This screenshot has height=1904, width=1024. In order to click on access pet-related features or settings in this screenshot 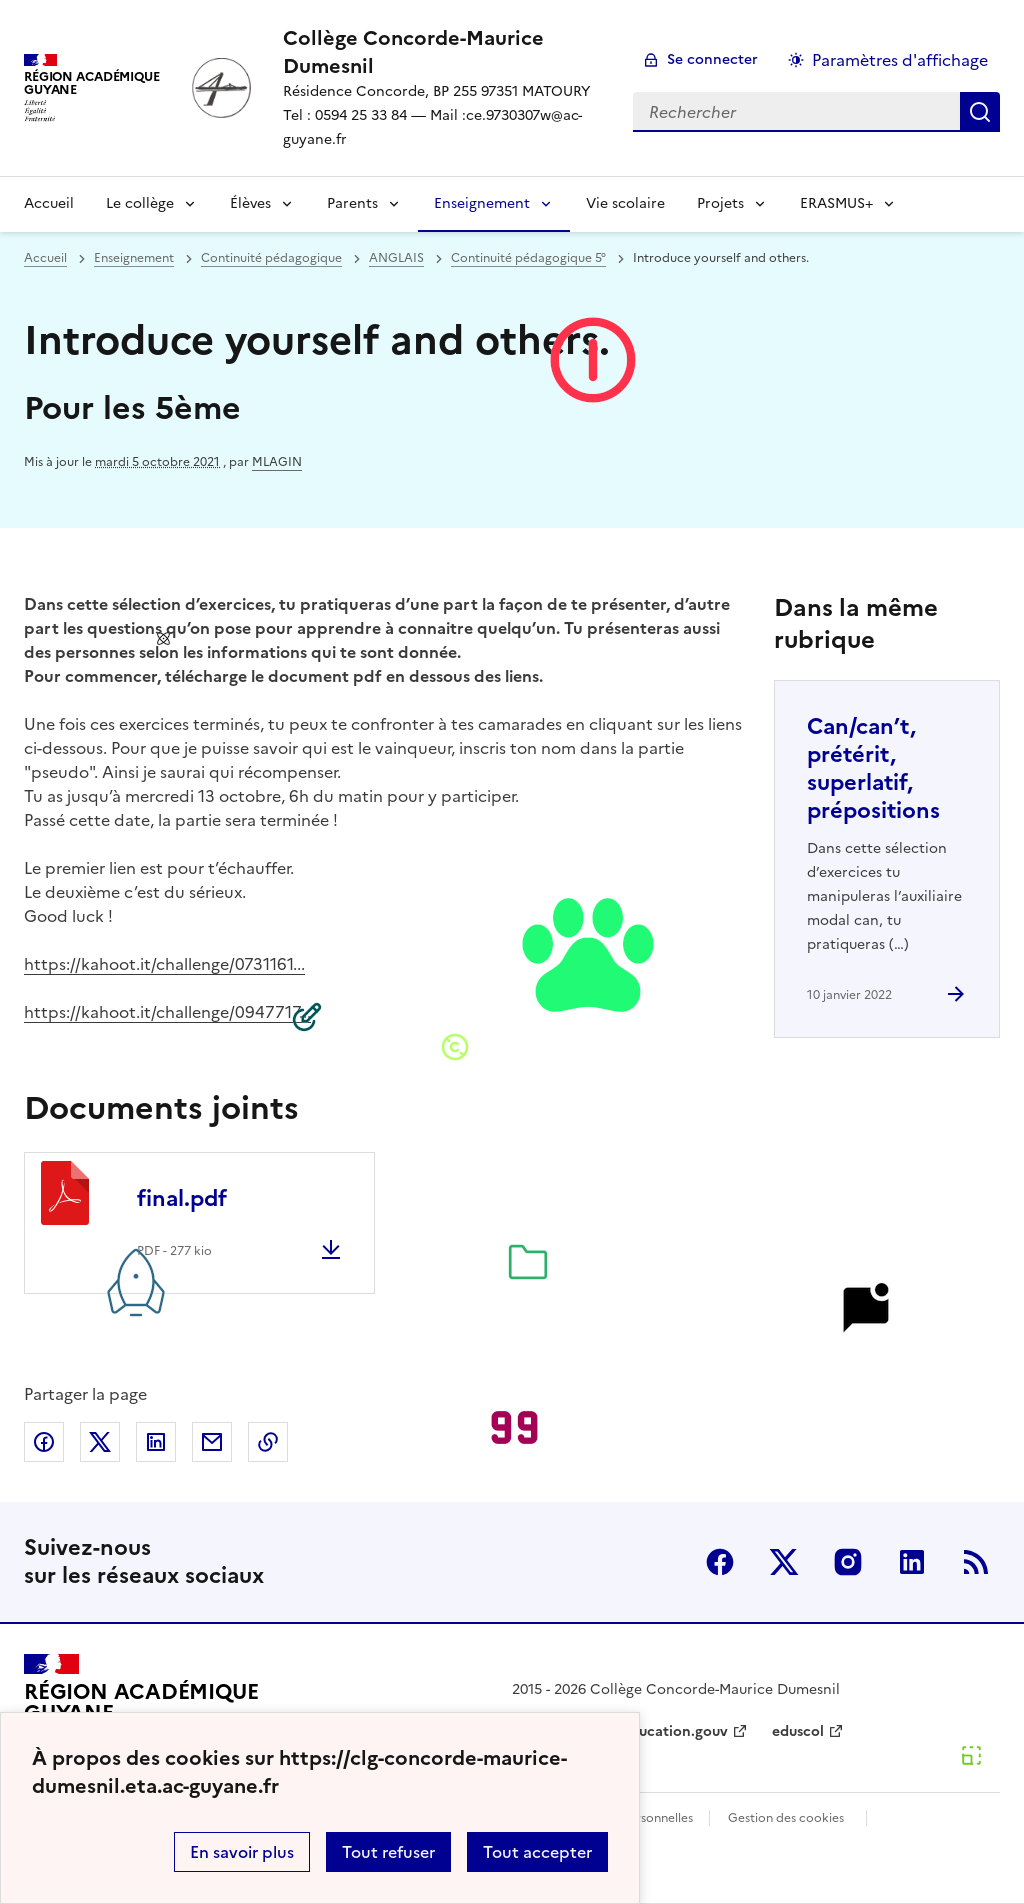, I will do `click(588, 955)`.